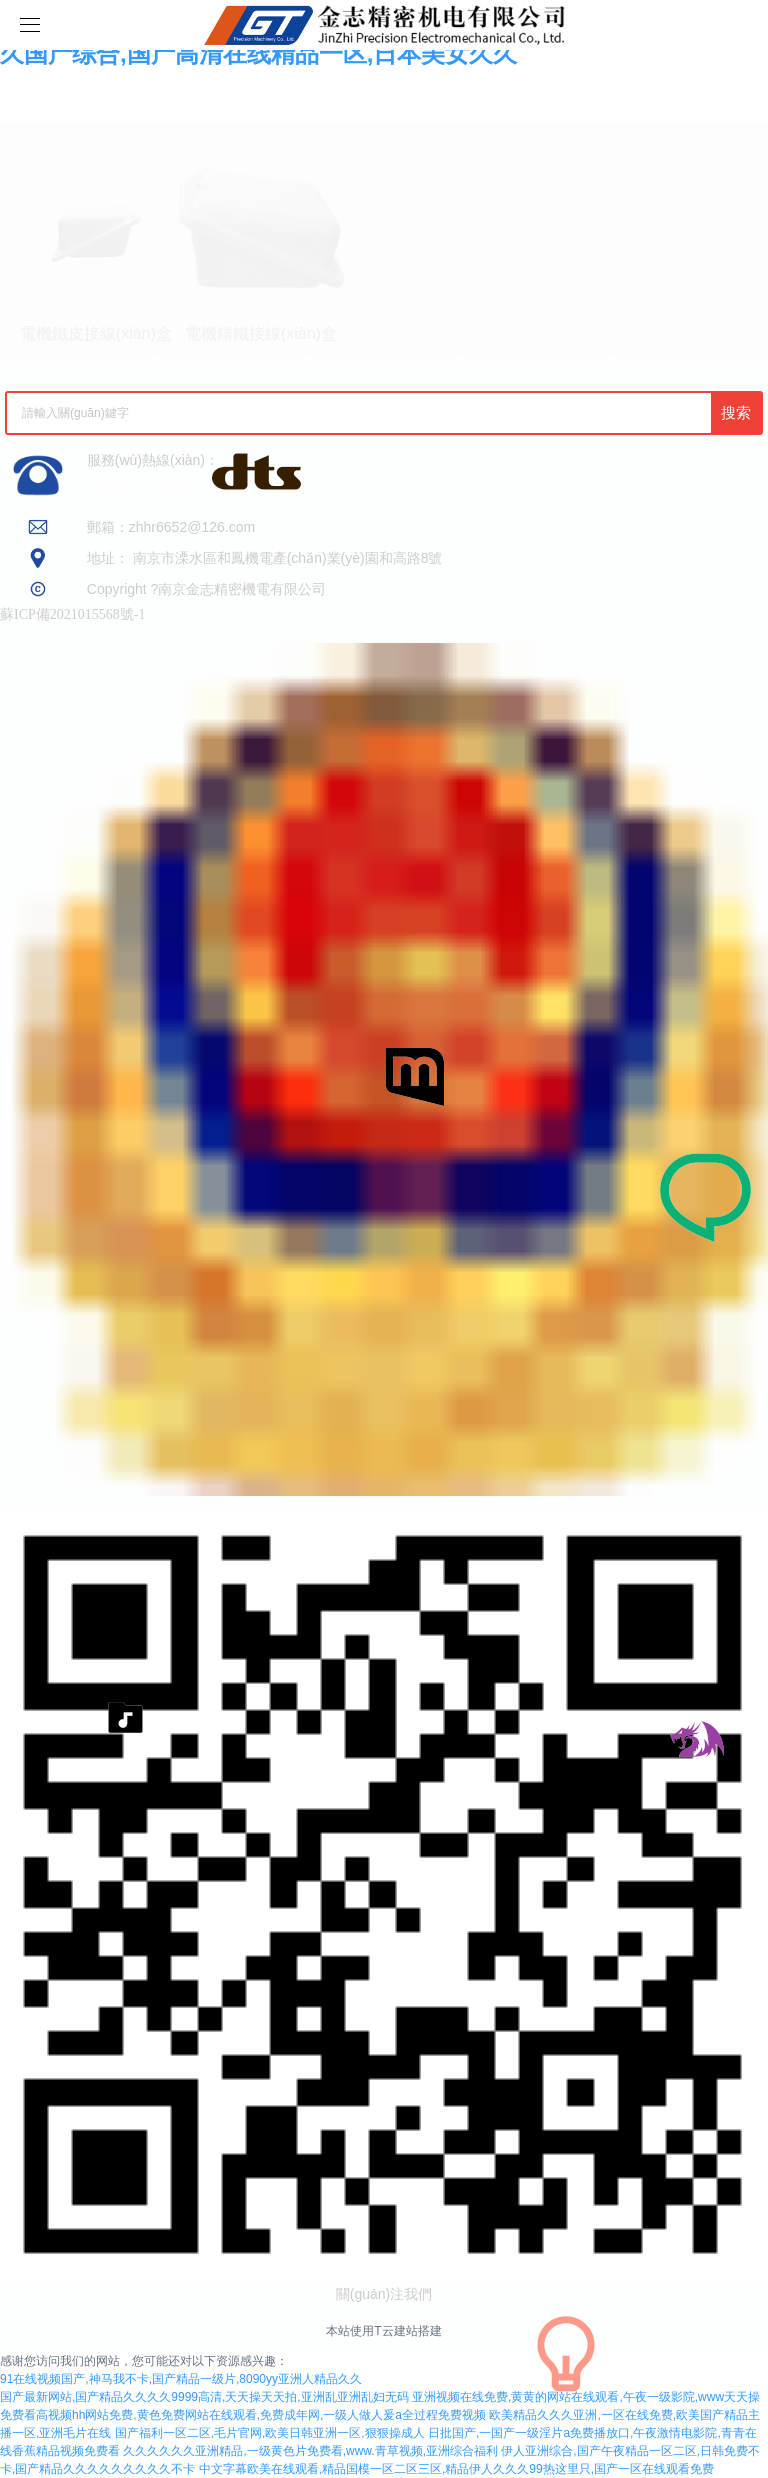 The height and width of the screenshot is (2478, 768). What do you see at coordinates (705, 1194) in the screenshot?
I see `open chat or messaging` at bounding box center [705, 1194].